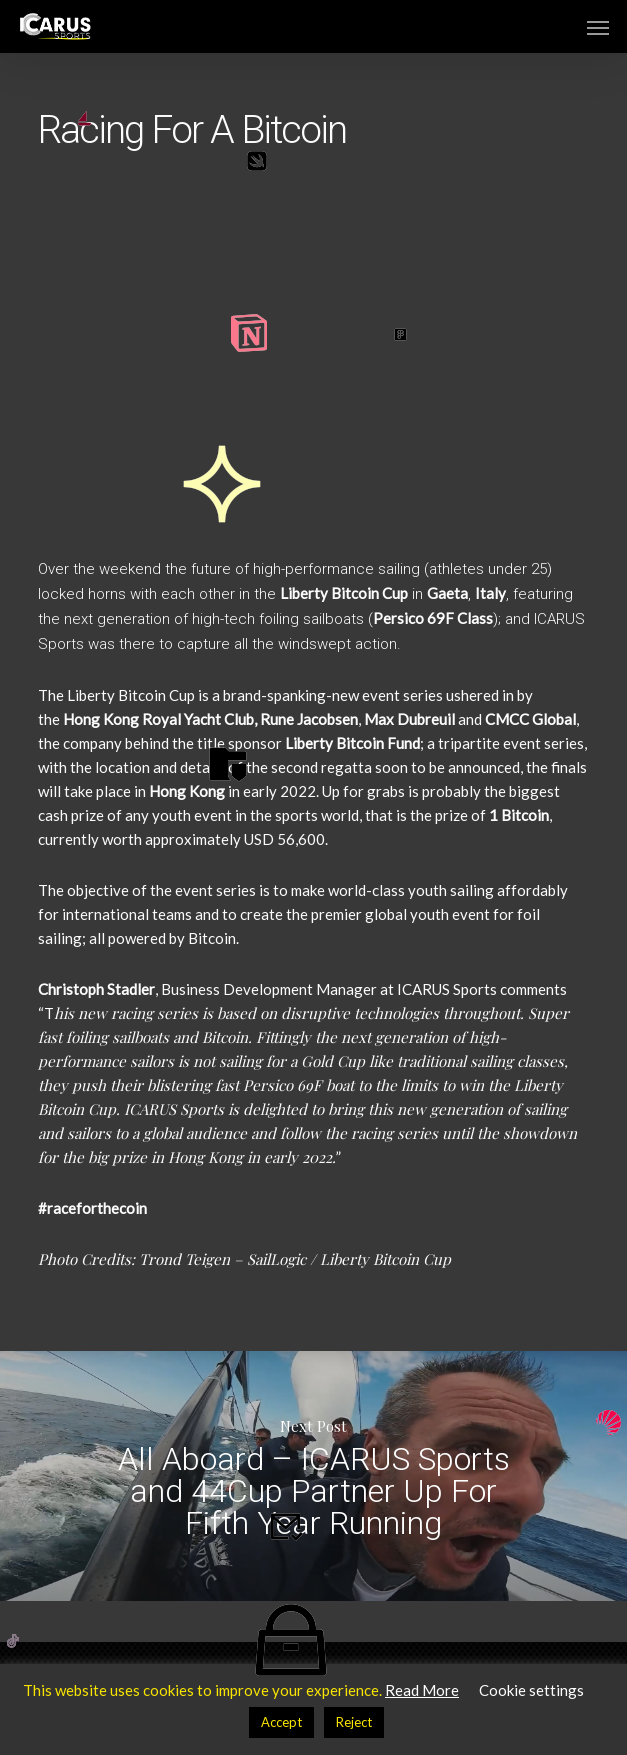  I want to click on apache solr search platform logo, so click(608, 1422).